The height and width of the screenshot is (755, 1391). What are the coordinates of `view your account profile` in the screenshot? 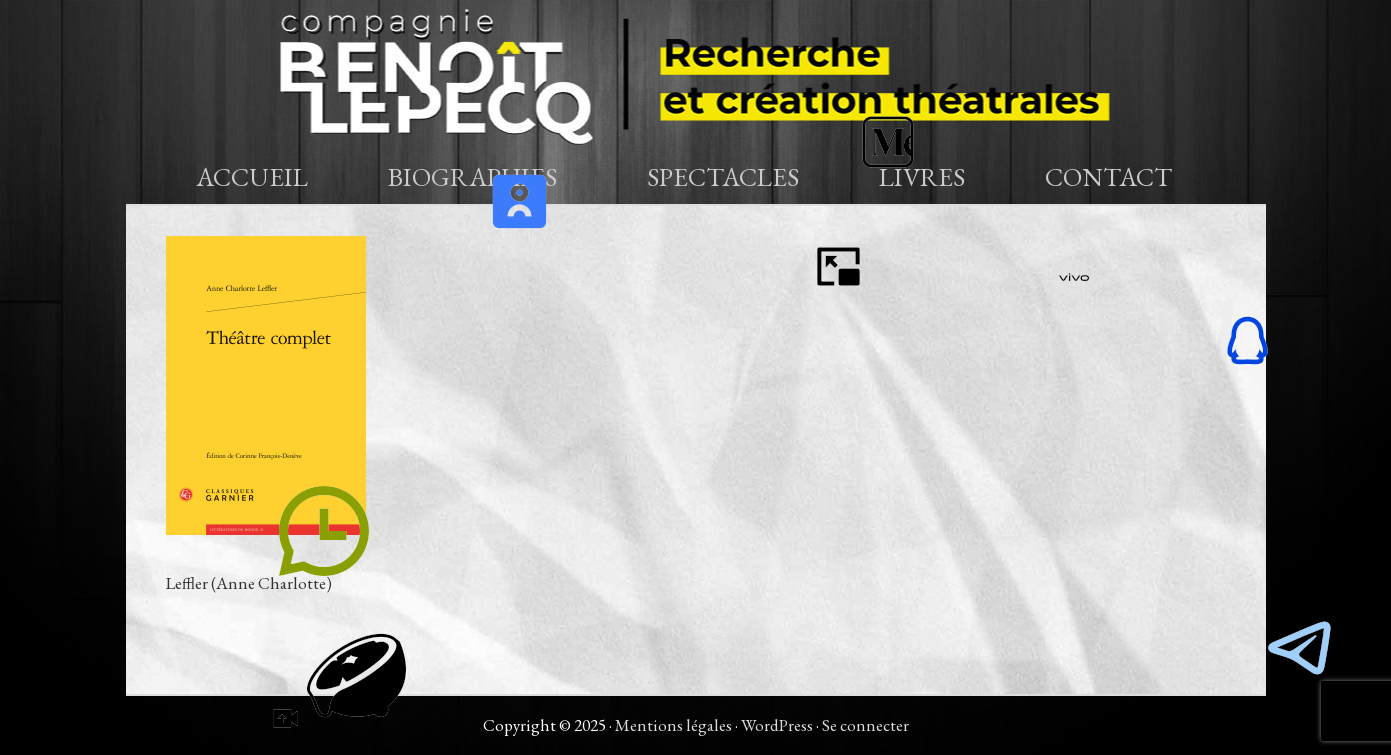 It's located at (519, 201).